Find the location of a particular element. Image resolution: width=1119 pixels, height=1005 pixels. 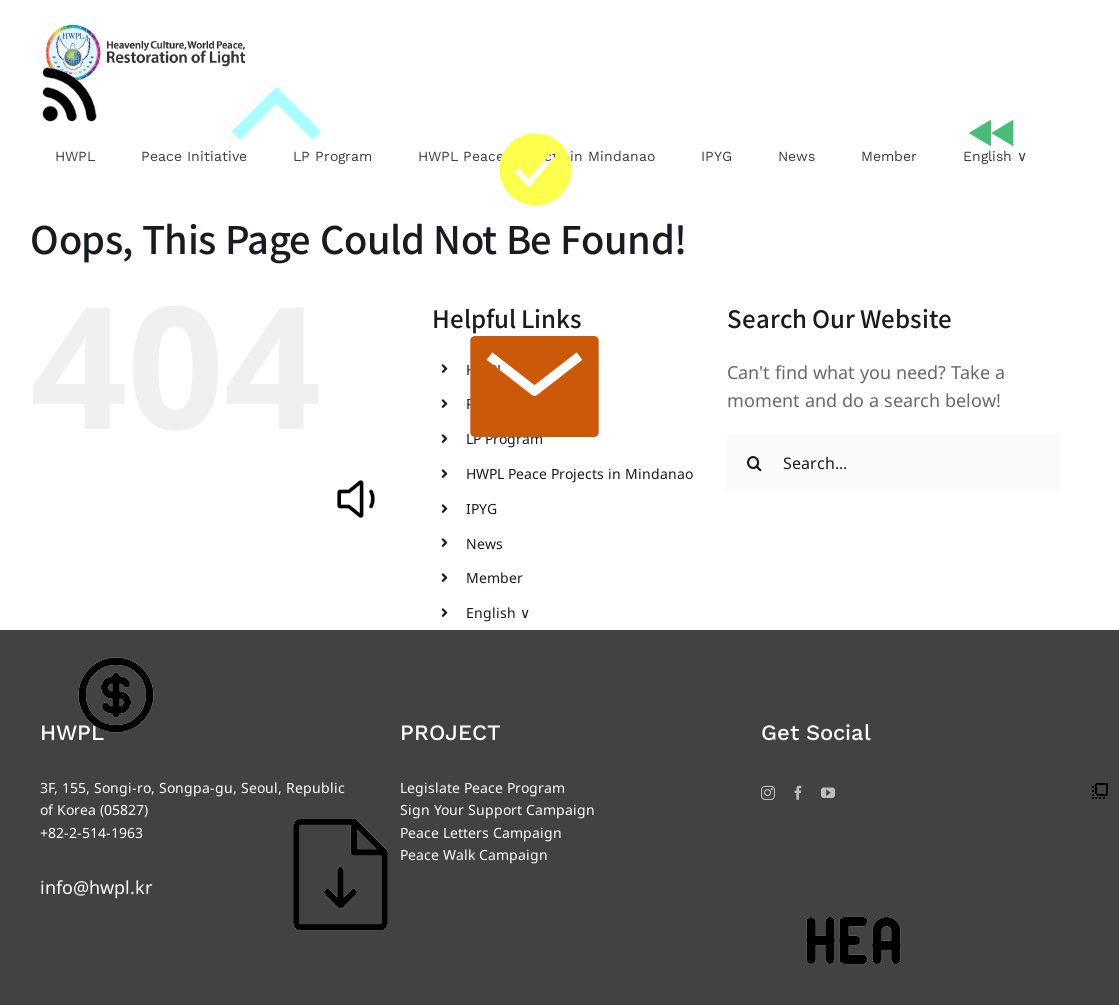

collapse an expanded section is located at coordinates (276, 113).